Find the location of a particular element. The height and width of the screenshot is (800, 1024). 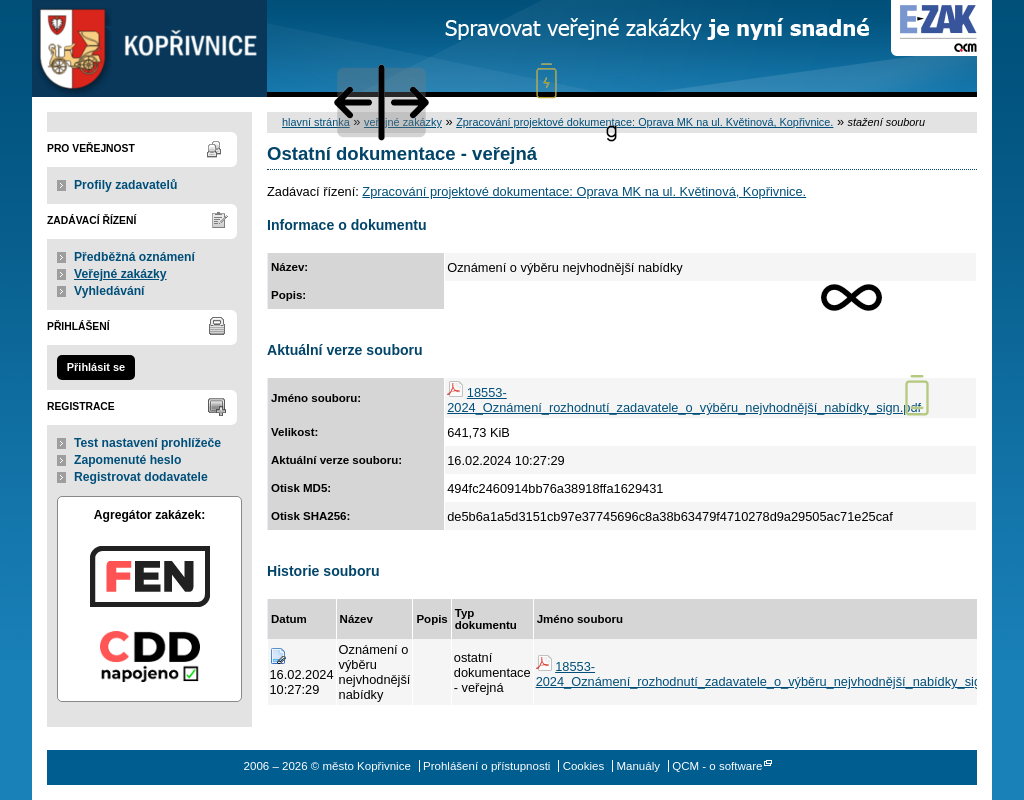

open the Goodreads app is located at coordinates (611, 133).